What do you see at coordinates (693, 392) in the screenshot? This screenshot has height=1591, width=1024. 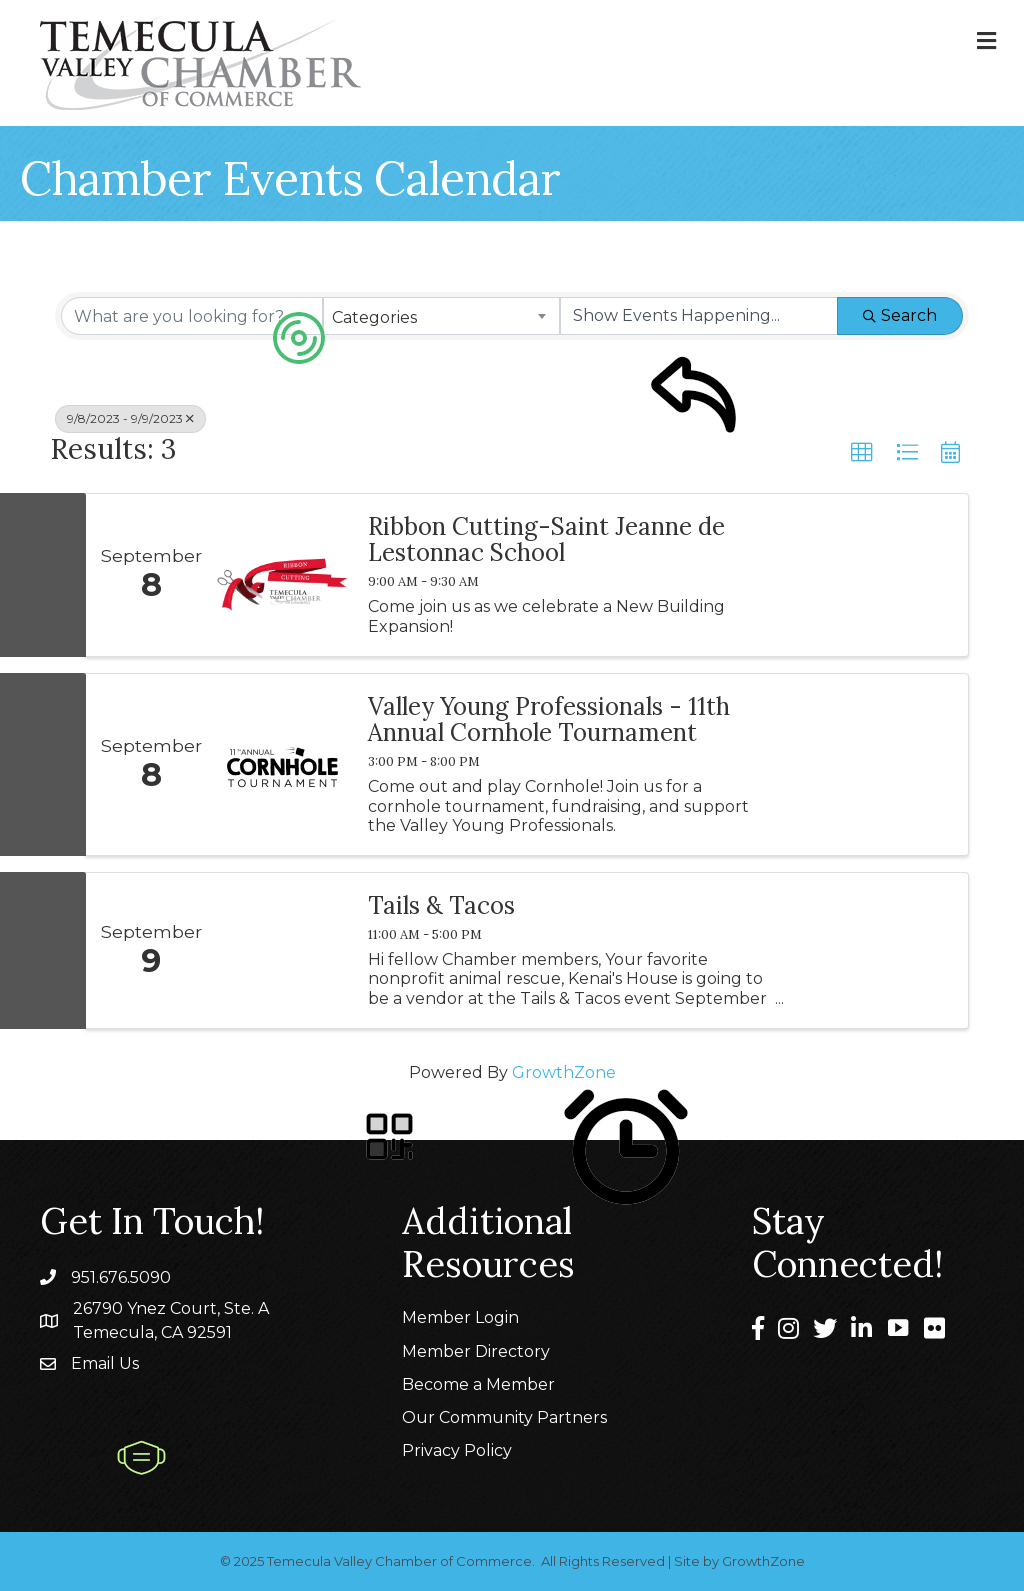 I see `undo the last action` at bounding box center [693, 392].